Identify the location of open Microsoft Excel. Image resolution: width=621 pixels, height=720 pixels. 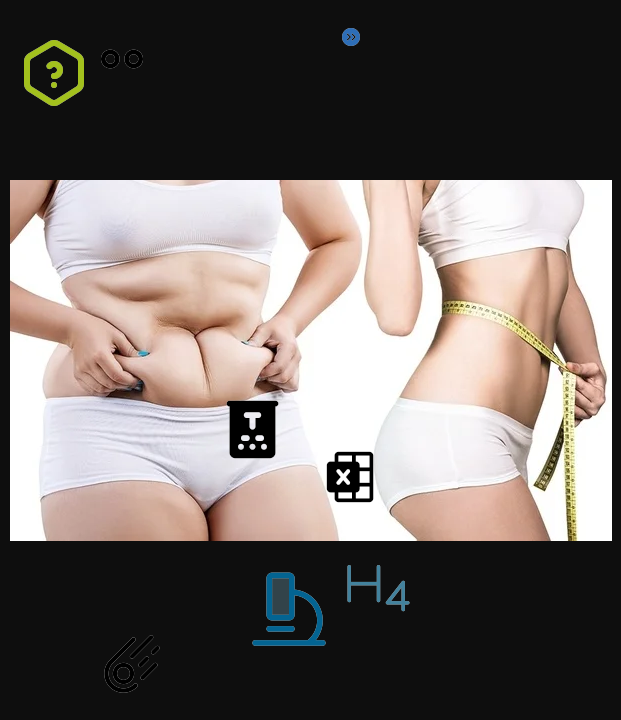
(352, 477).